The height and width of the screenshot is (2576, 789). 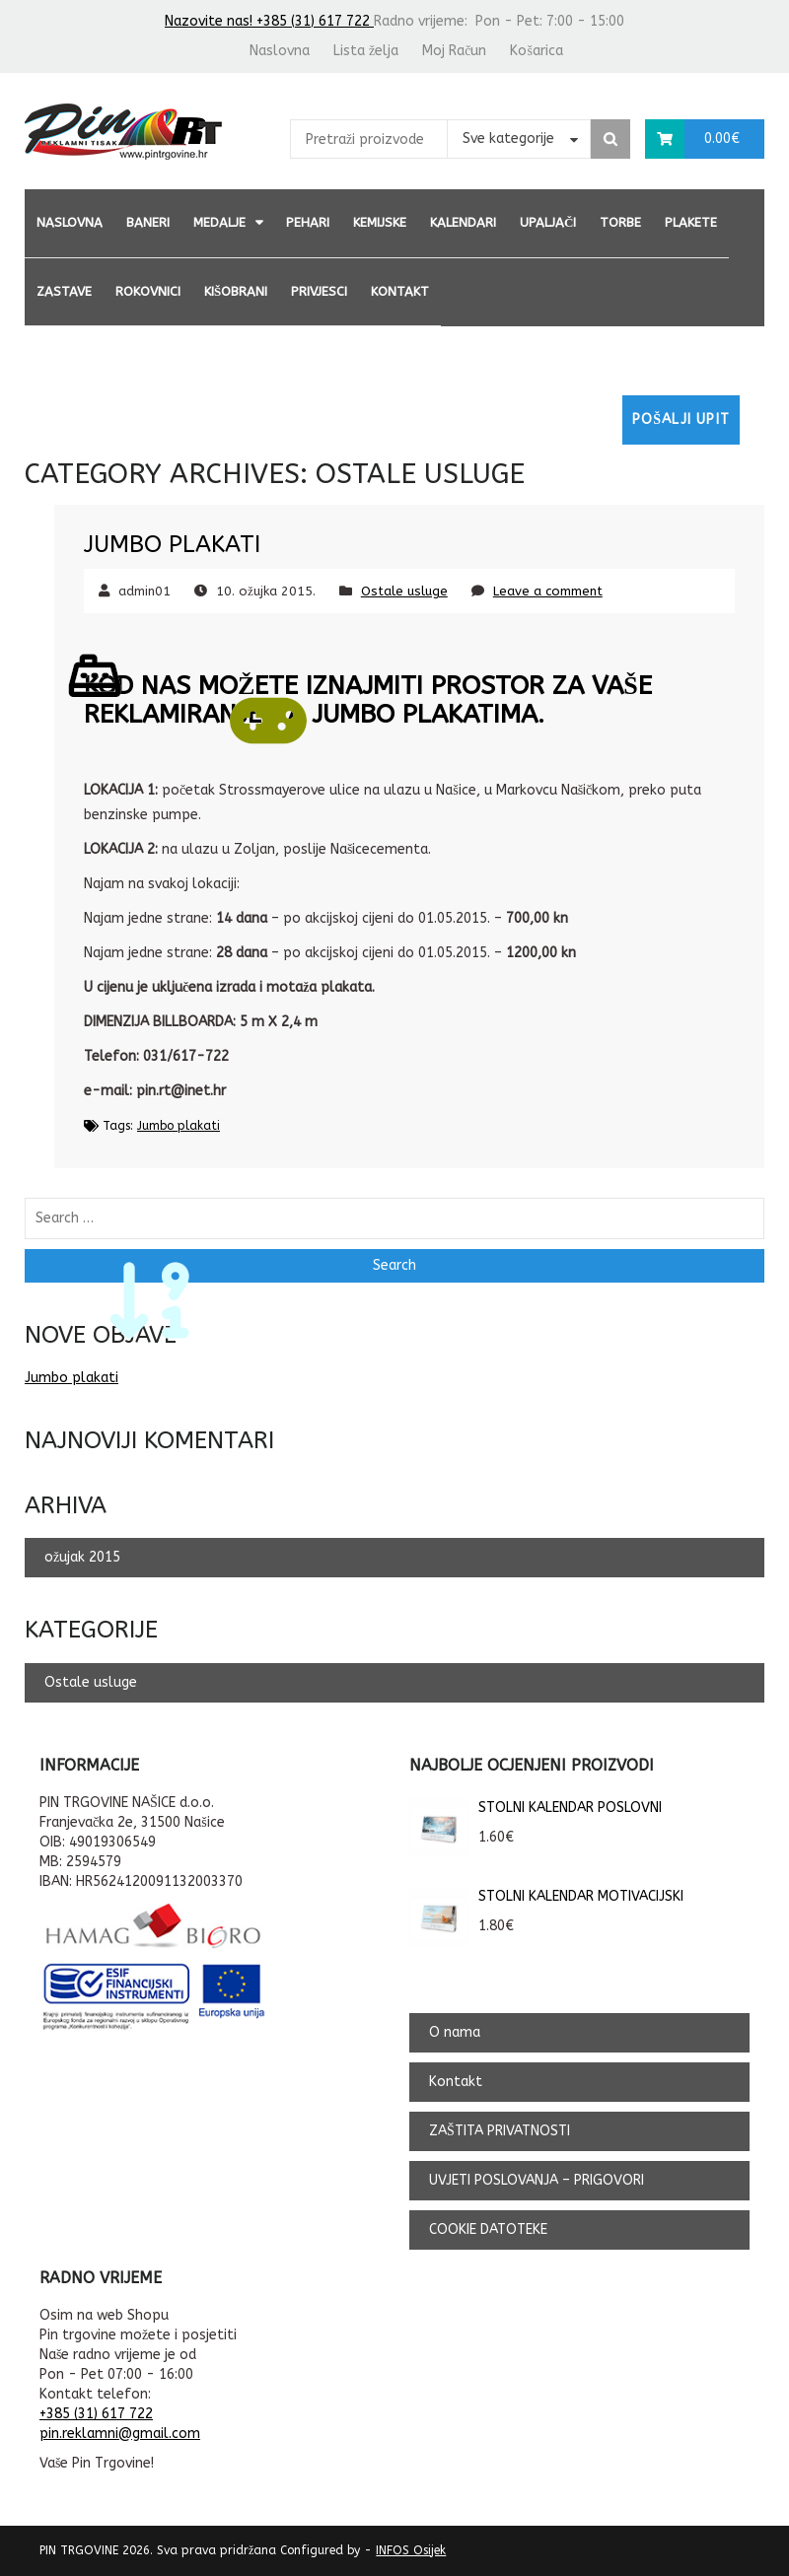 What do you see at coordinates (268, 721) in the screenshot?
I see `access games or gaming features` at bounding box center [268, 721].